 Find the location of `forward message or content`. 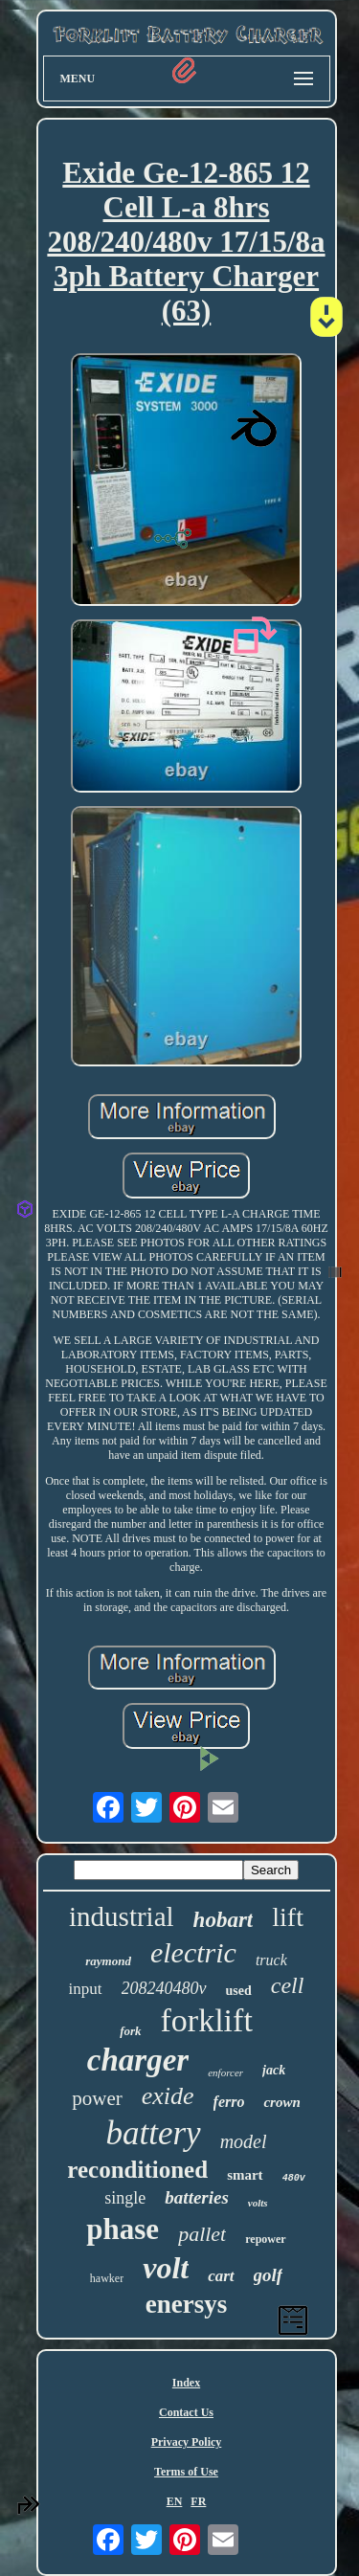

forward message or content is located at coordinates (28, 2505).